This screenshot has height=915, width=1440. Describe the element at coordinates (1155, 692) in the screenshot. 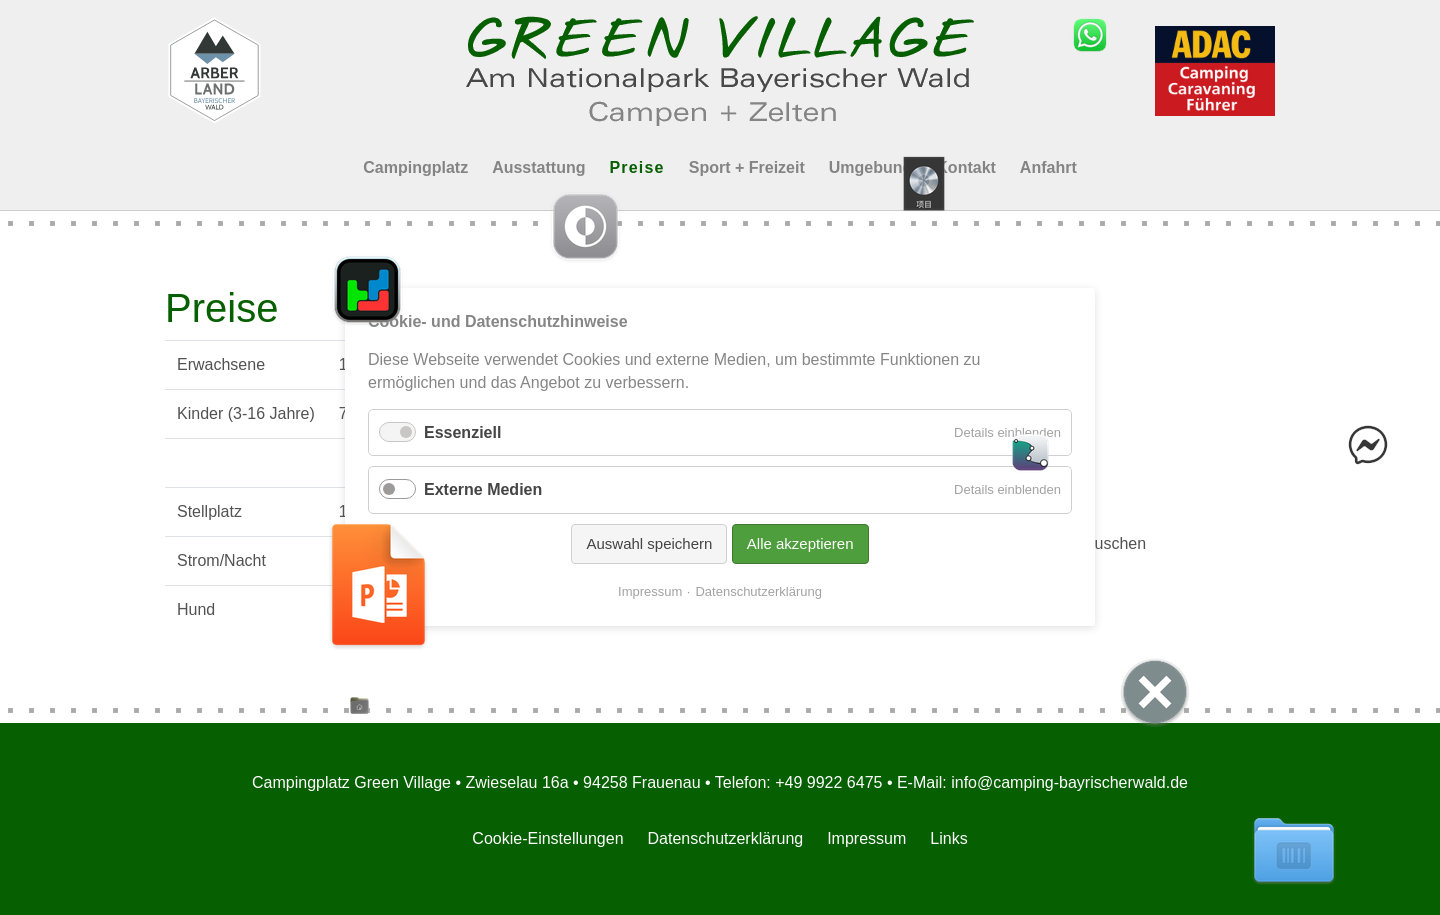

I see `indicates an unavailable or inaccessible item` at that location.